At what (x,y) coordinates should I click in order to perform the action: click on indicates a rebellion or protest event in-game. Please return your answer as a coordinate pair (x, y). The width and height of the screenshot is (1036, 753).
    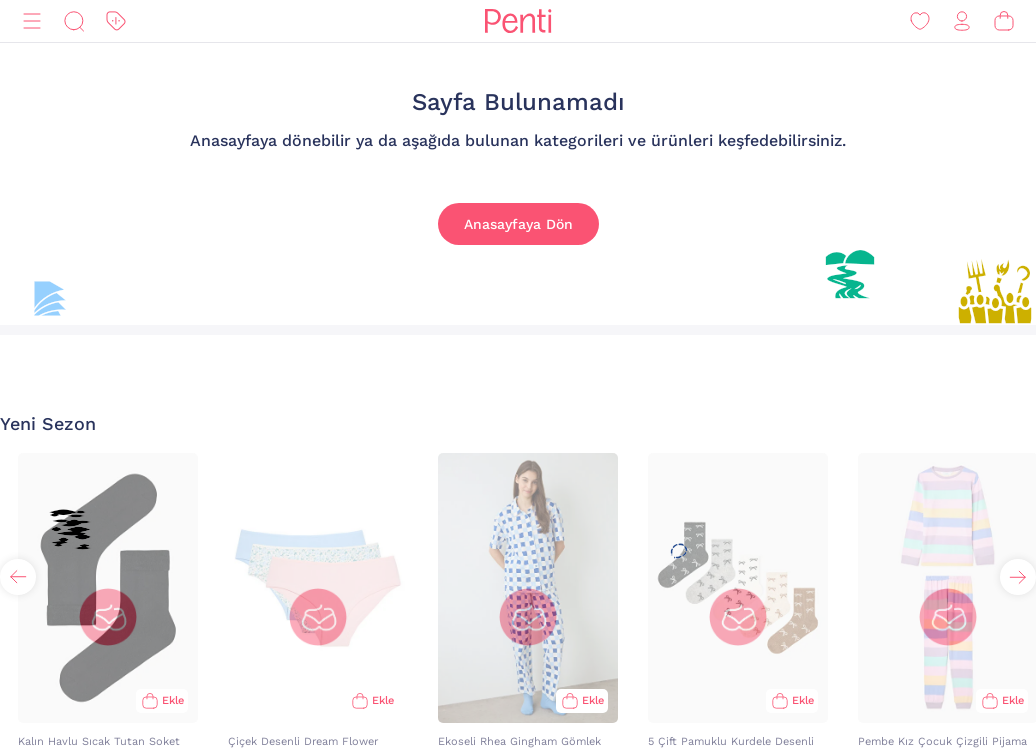
    Looking at the image, I should click on (995, 287).